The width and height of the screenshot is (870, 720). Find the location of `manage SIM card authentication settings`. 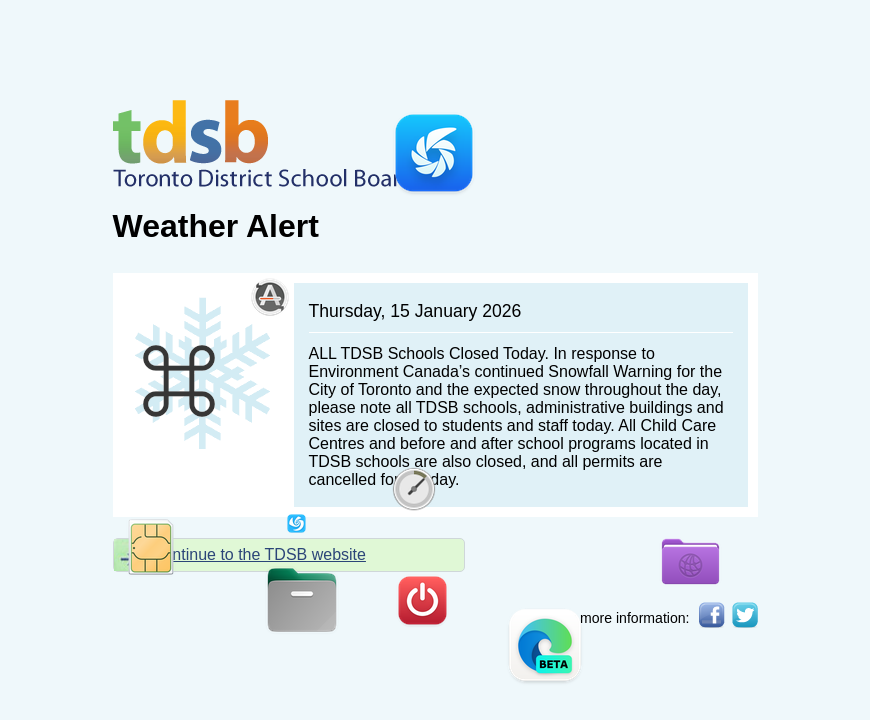

manage SIM card authentication settings is located at coordinates (151, 547).